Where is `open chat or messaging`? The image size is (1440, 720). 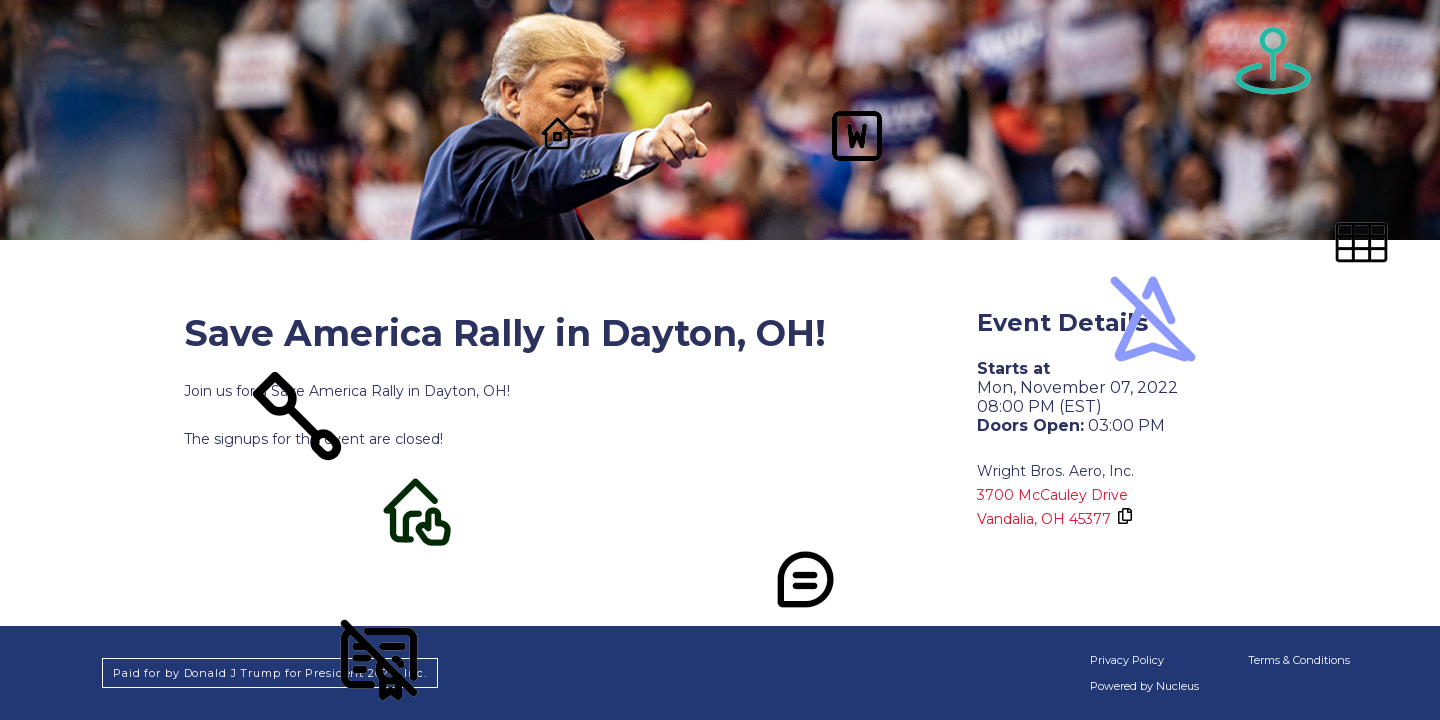
open chat or messaging is located at coordinates (804, 580).